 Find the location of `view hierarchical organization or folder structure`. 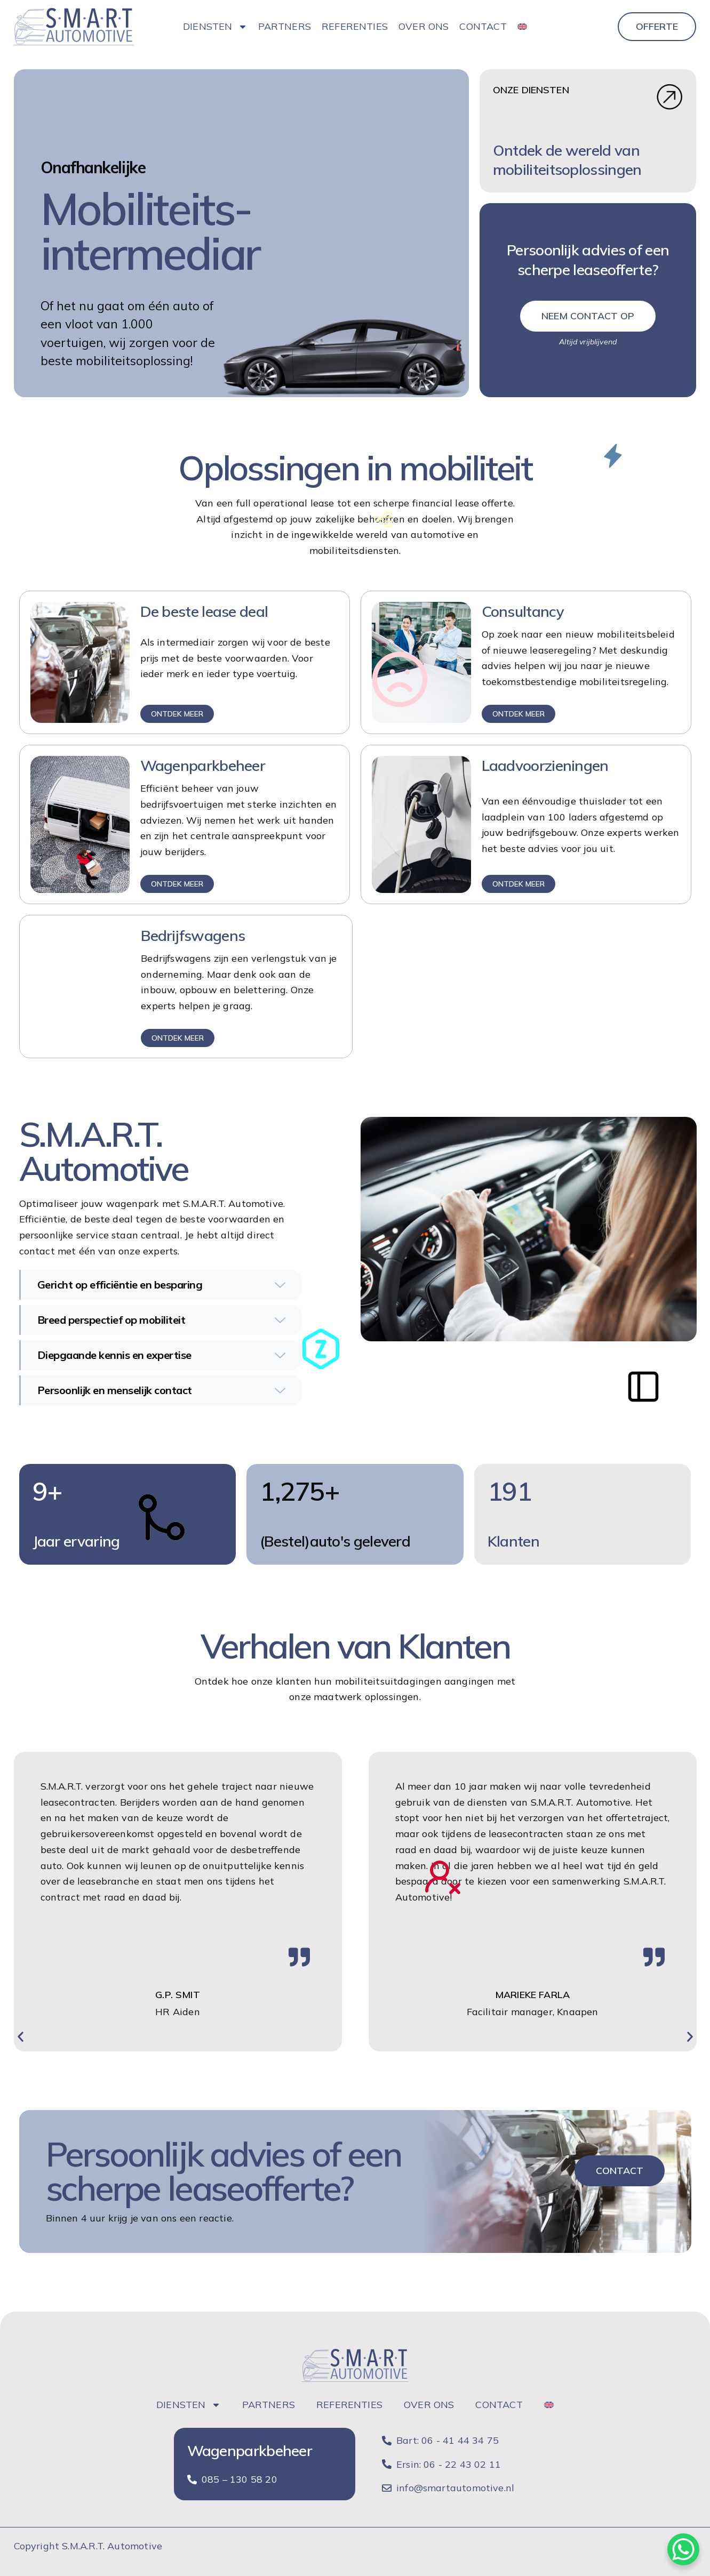

view hierarchical organization or folder structure is located at coordinates (384, 519).